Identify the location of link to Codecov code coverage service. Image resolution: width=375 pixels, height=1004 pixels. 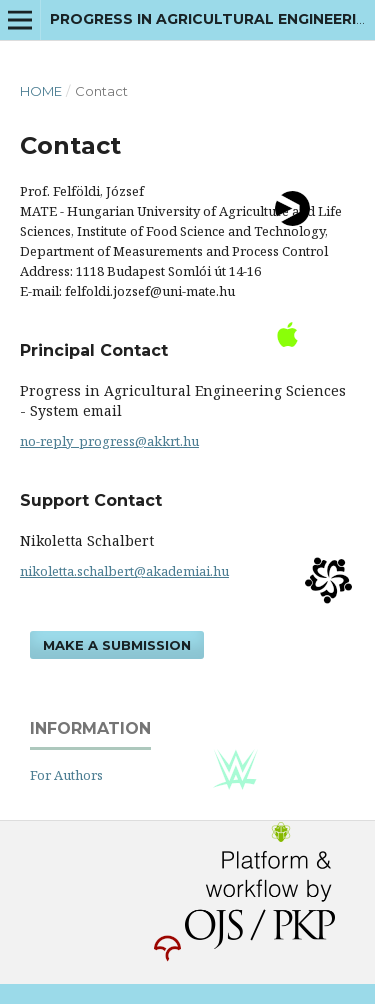
(167, 948).